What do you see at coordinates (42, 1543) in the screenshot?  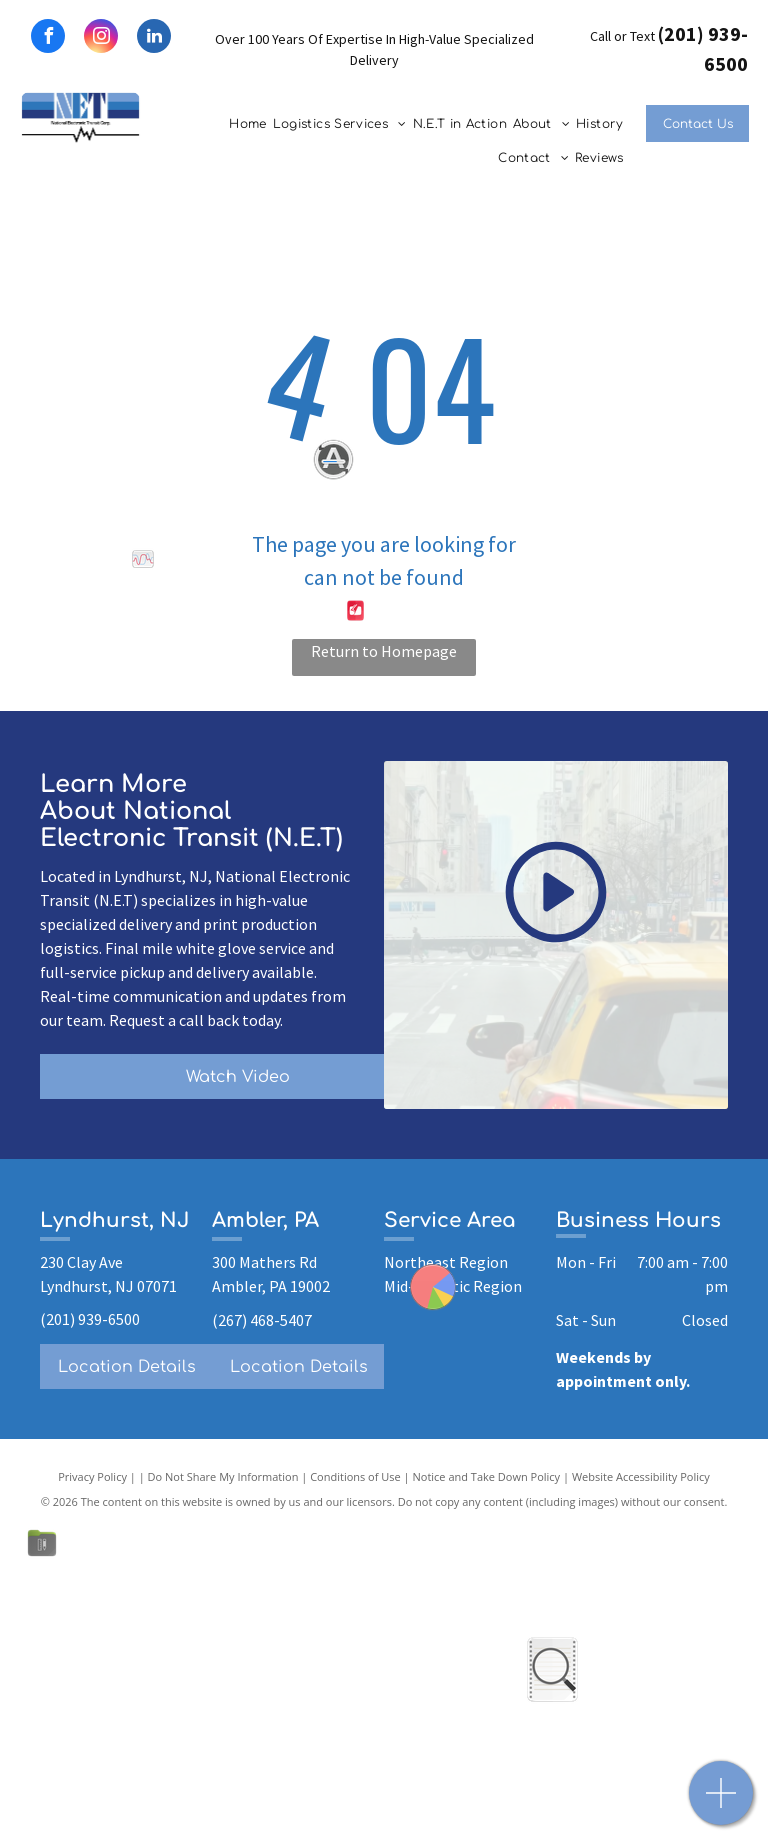 I see `open templates folder` at bounding box center [42, 1543].